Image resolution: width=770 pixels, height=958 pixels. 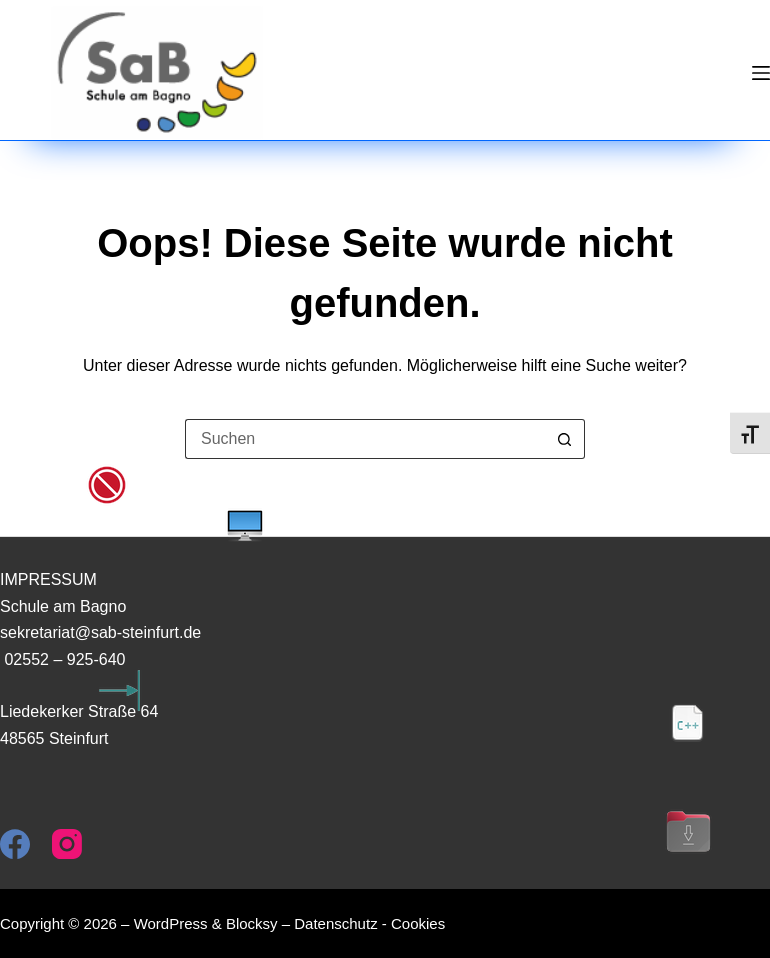 What do you see at coordinates (107, 485) in the screenshot?
I see `remove a group or team` at bounding box center [107, 485].